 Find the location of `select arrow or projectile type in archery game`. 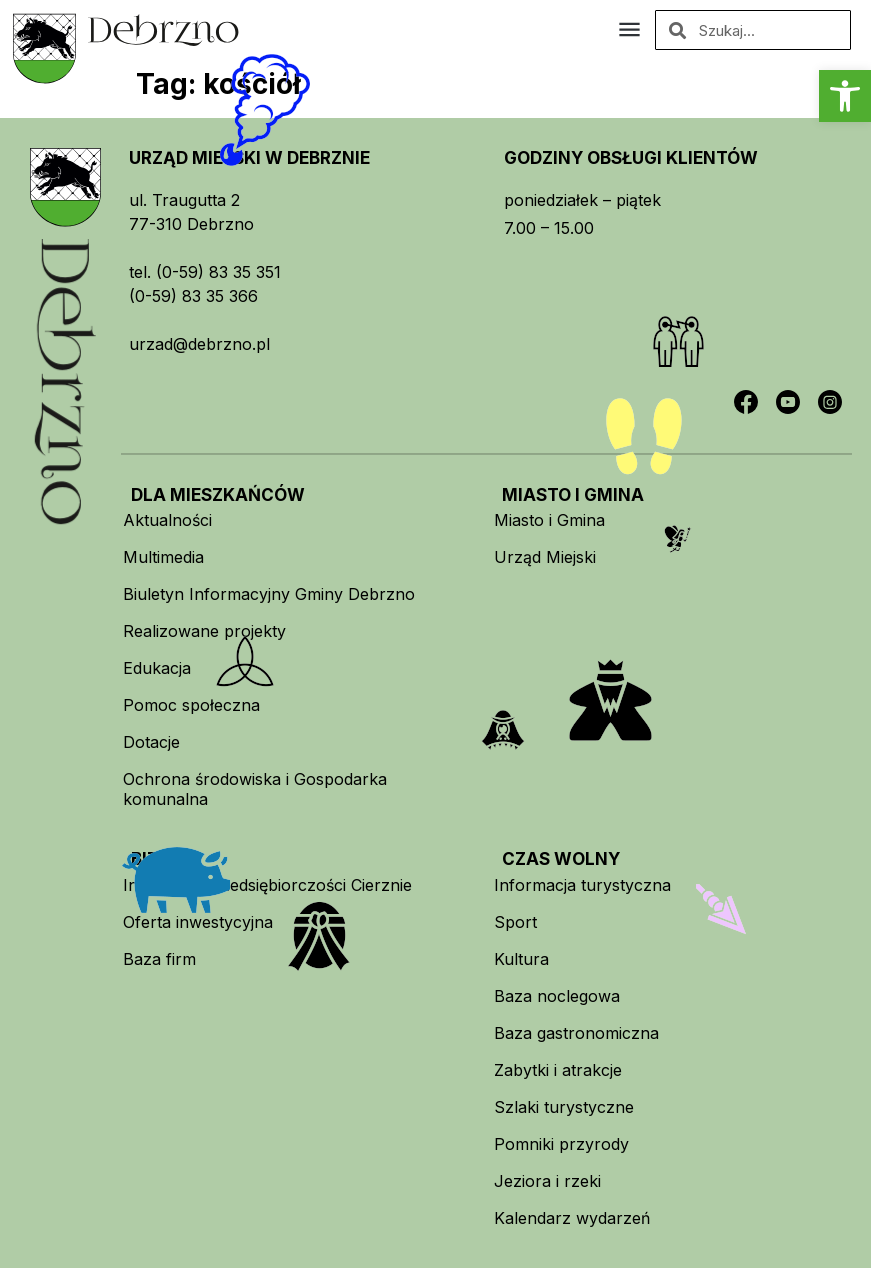

select arrow or projectile type in archery game is located at coordinates (721, 909).